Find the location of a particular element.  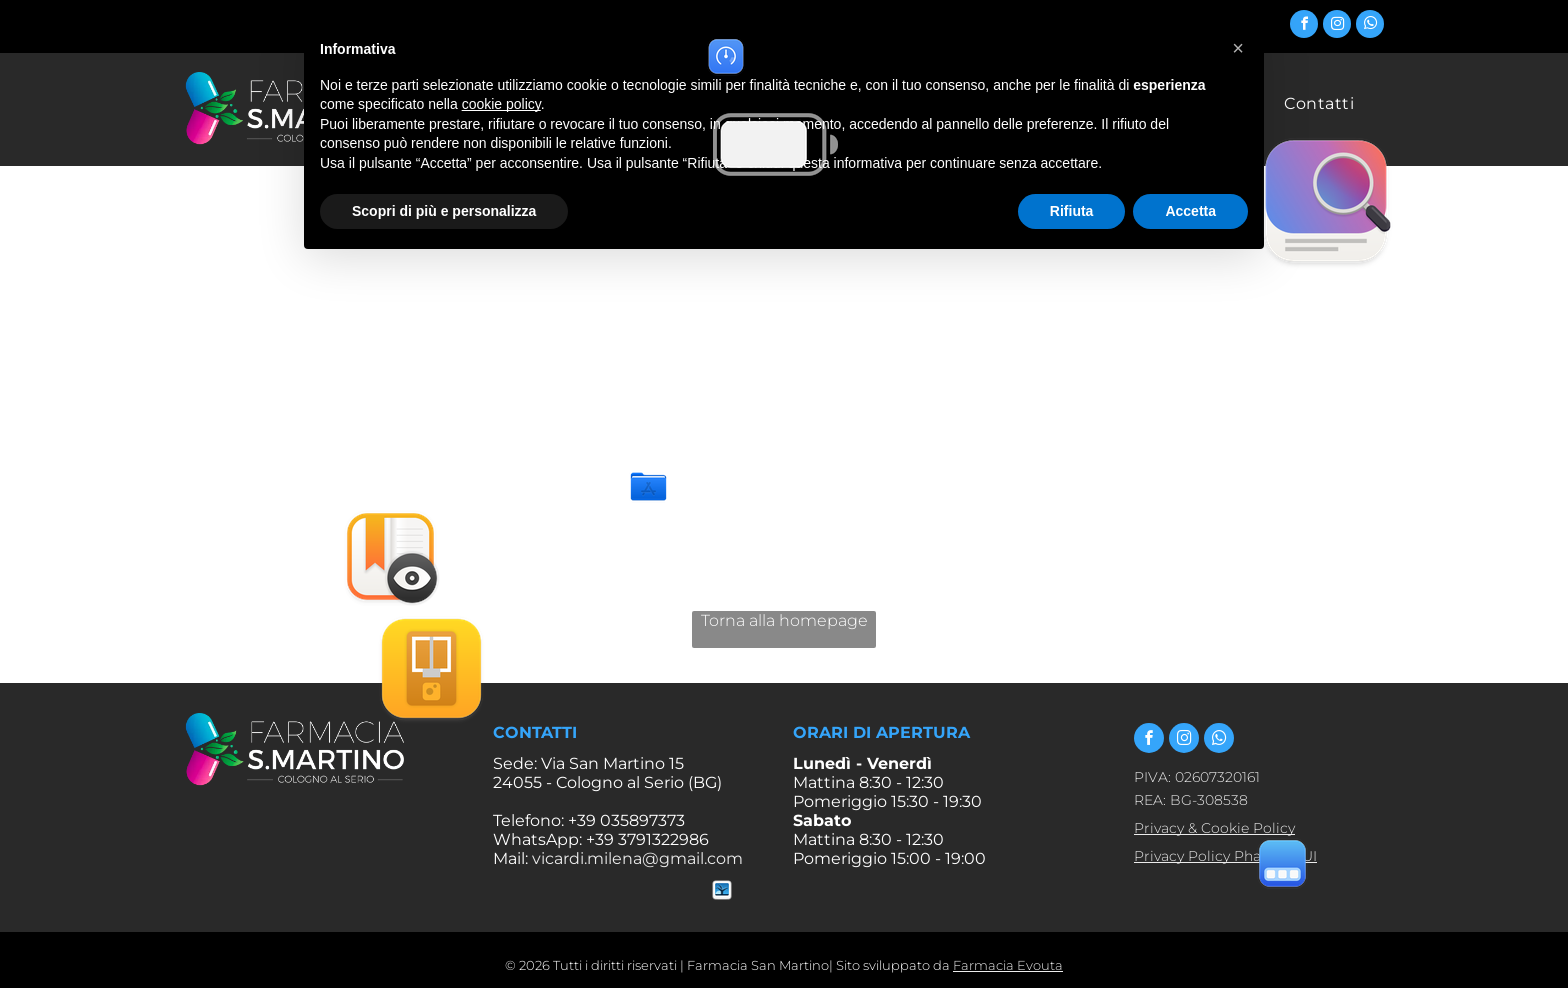

open share preview app is located at coordinates (1326, 201).